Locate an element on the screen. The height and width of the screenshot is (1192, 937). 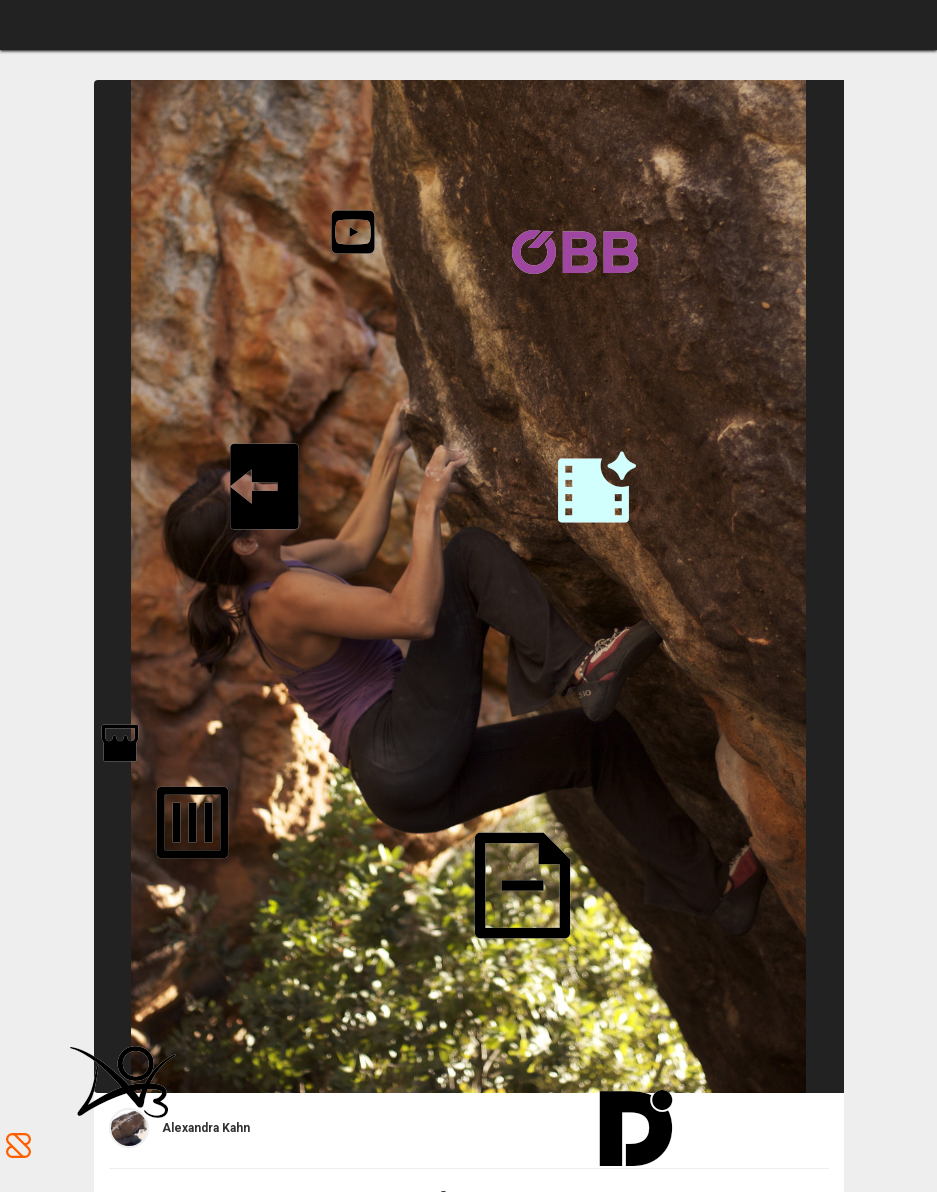
reduce or compress file size is located at coordinates (522, 885).